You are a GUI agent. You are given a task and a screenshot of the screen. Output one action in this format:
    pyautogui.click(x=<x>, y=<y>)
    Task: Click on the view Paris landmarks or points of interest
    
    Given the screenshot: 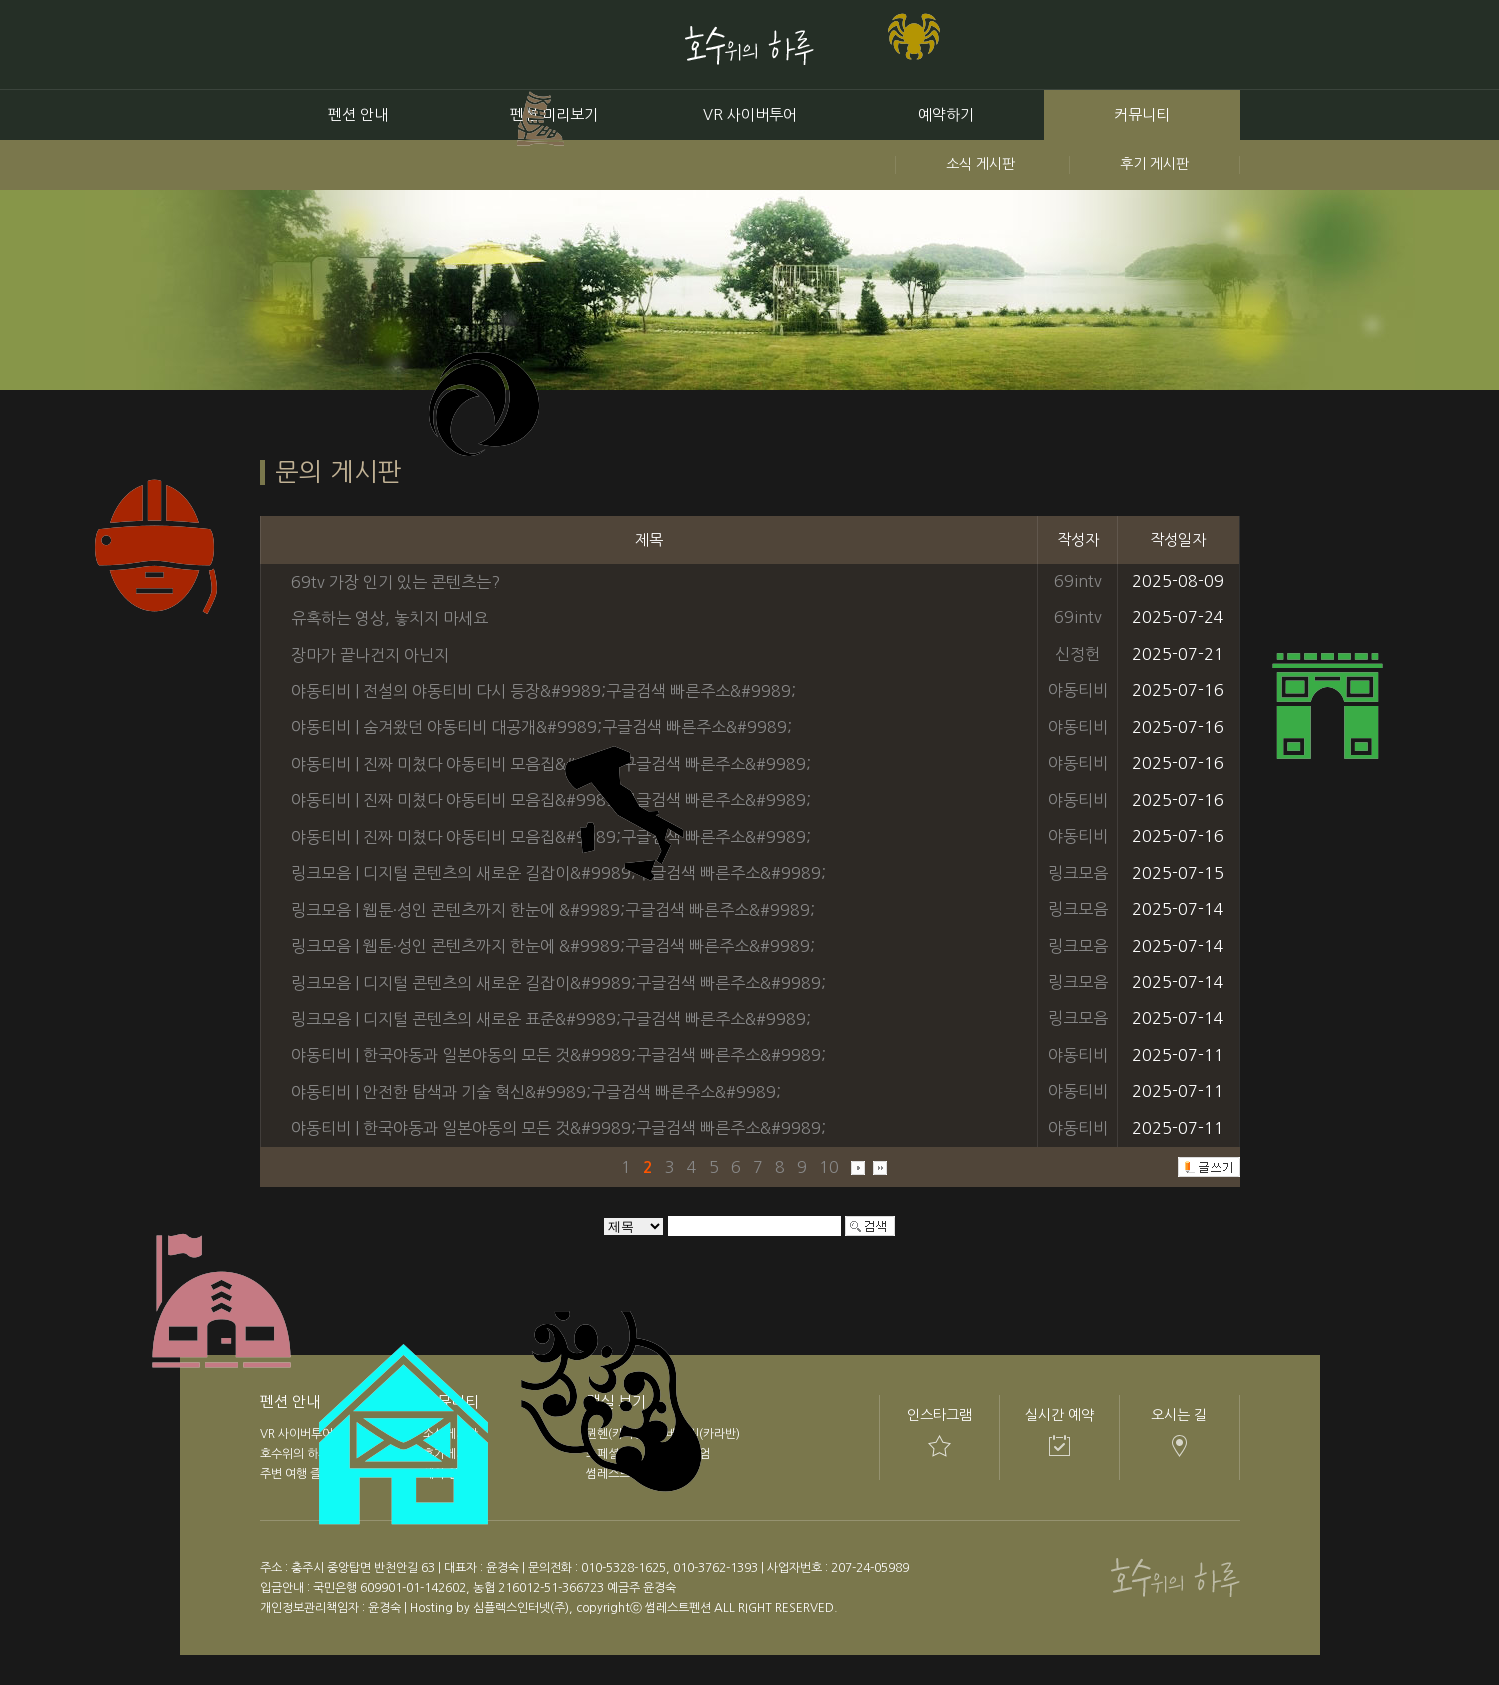 What is the action you would take?
    pyautogui.click(x=1327, y=696)
    